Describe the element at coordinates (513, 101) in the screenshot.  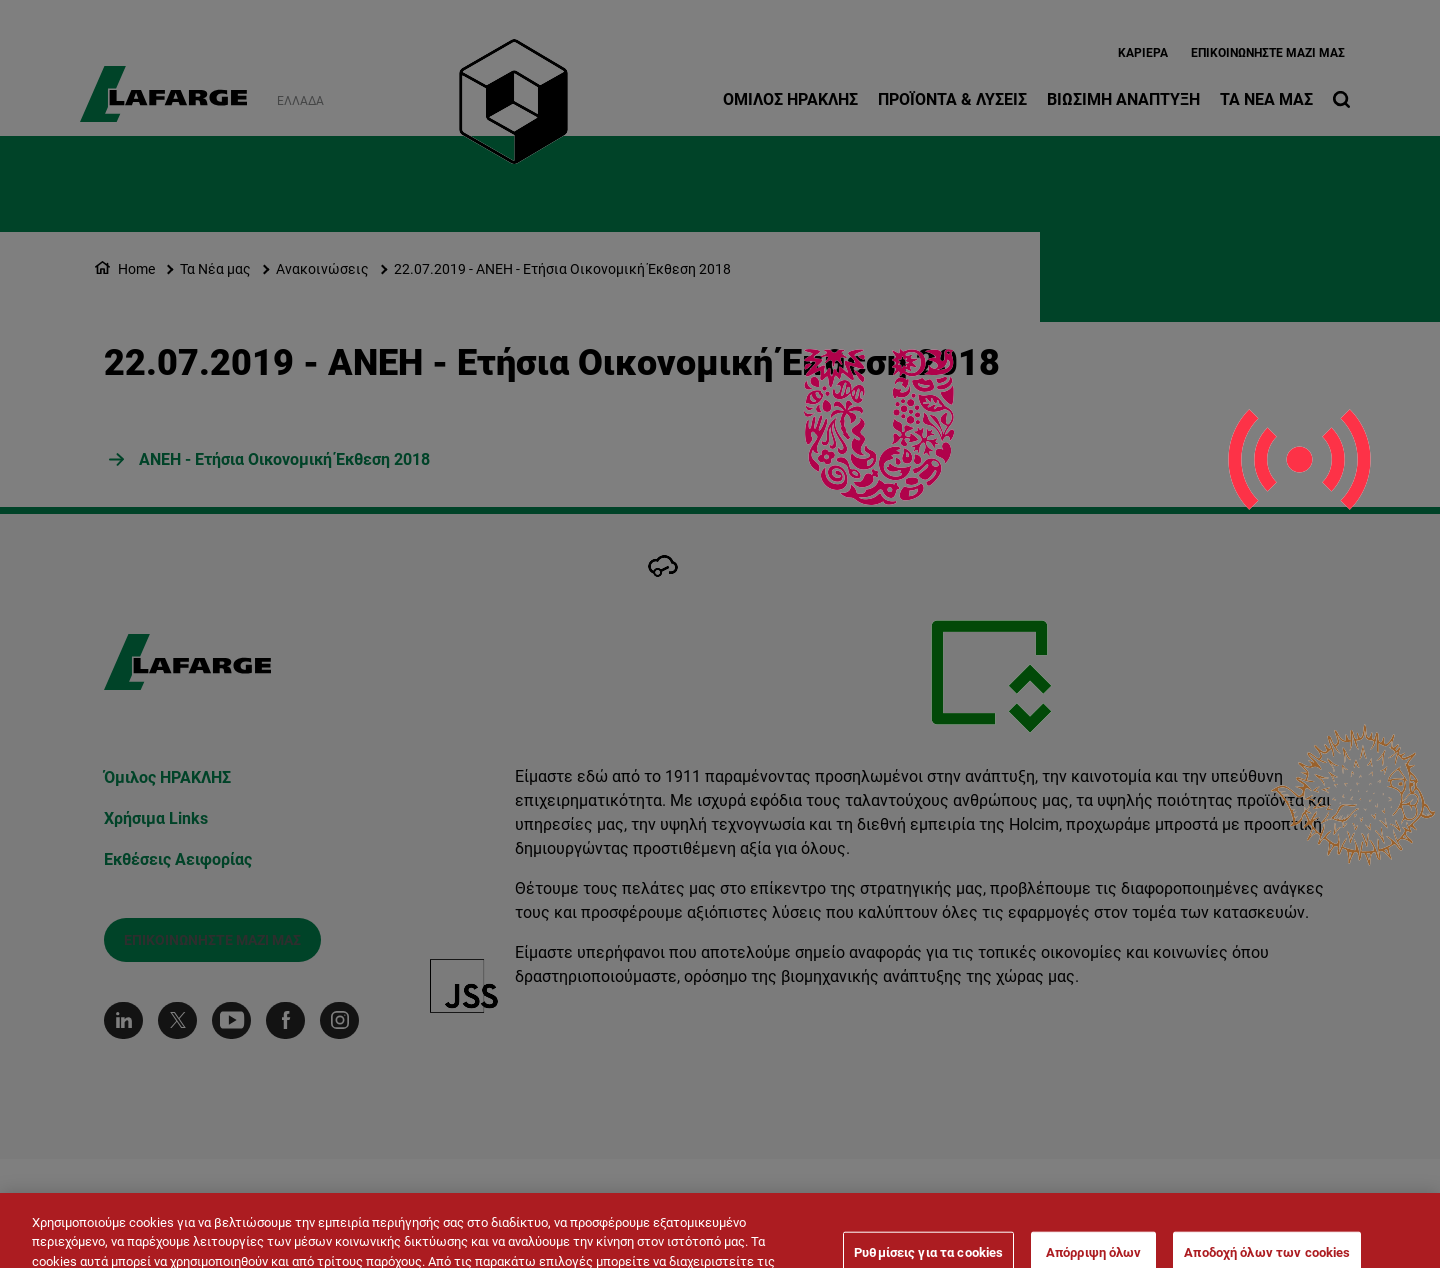
I see `blueprint app logo` at that location.